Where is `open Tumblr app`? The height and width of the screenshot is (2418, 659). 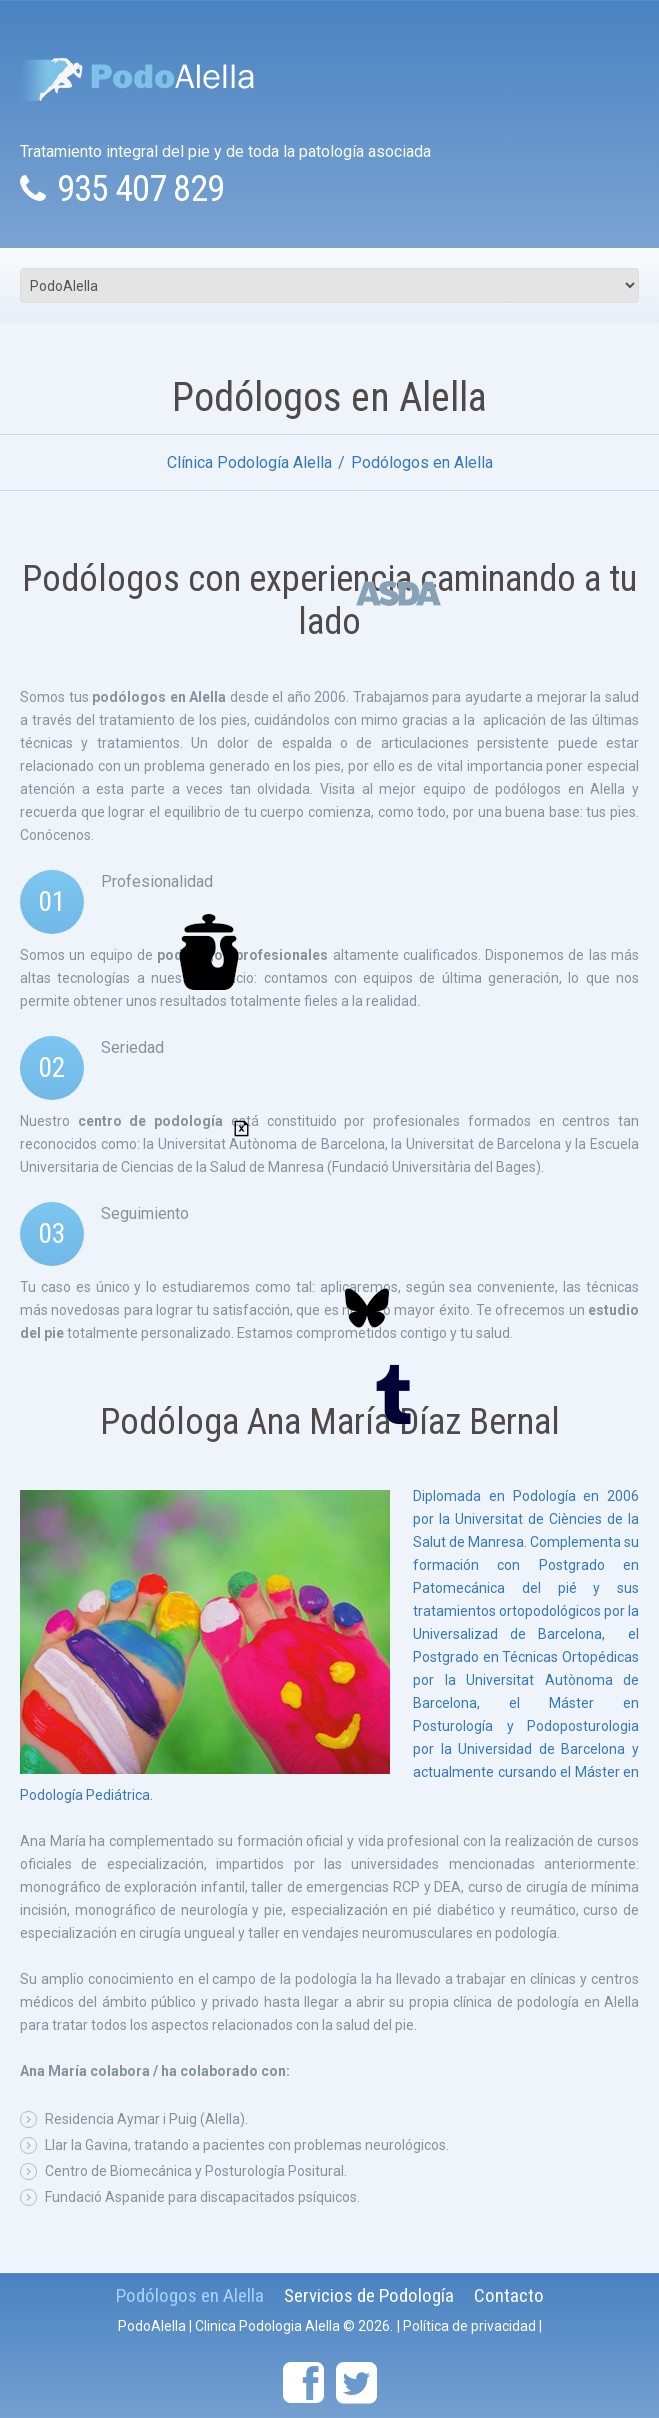 open Tumblr app is located at coordinates (393, 1394).